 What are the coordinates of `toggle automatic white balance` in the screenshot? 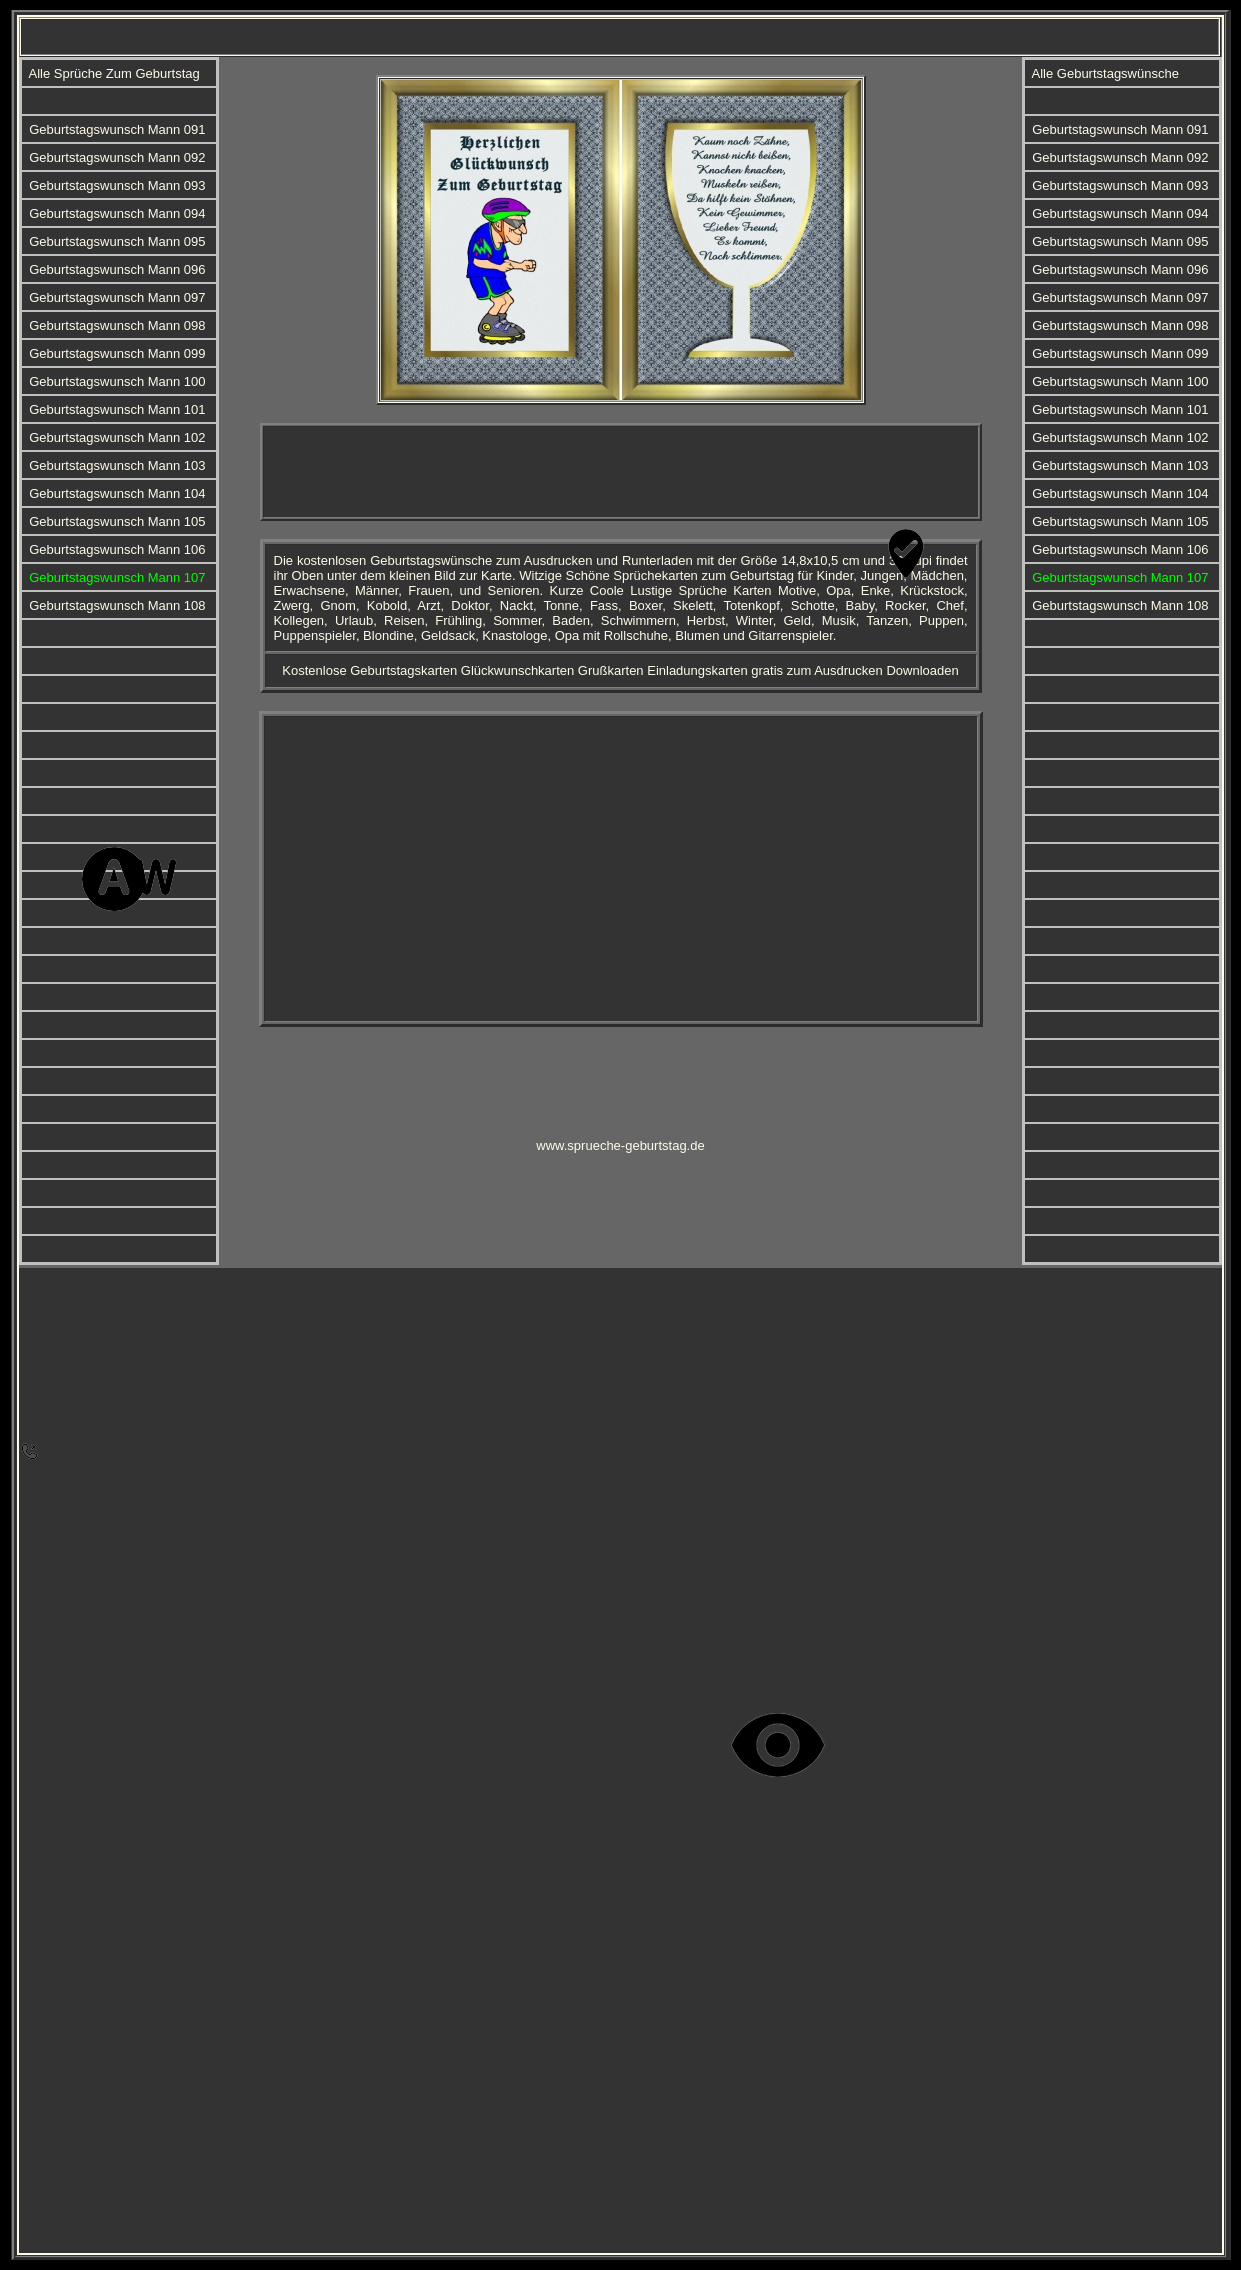 It's located at (130, 879).